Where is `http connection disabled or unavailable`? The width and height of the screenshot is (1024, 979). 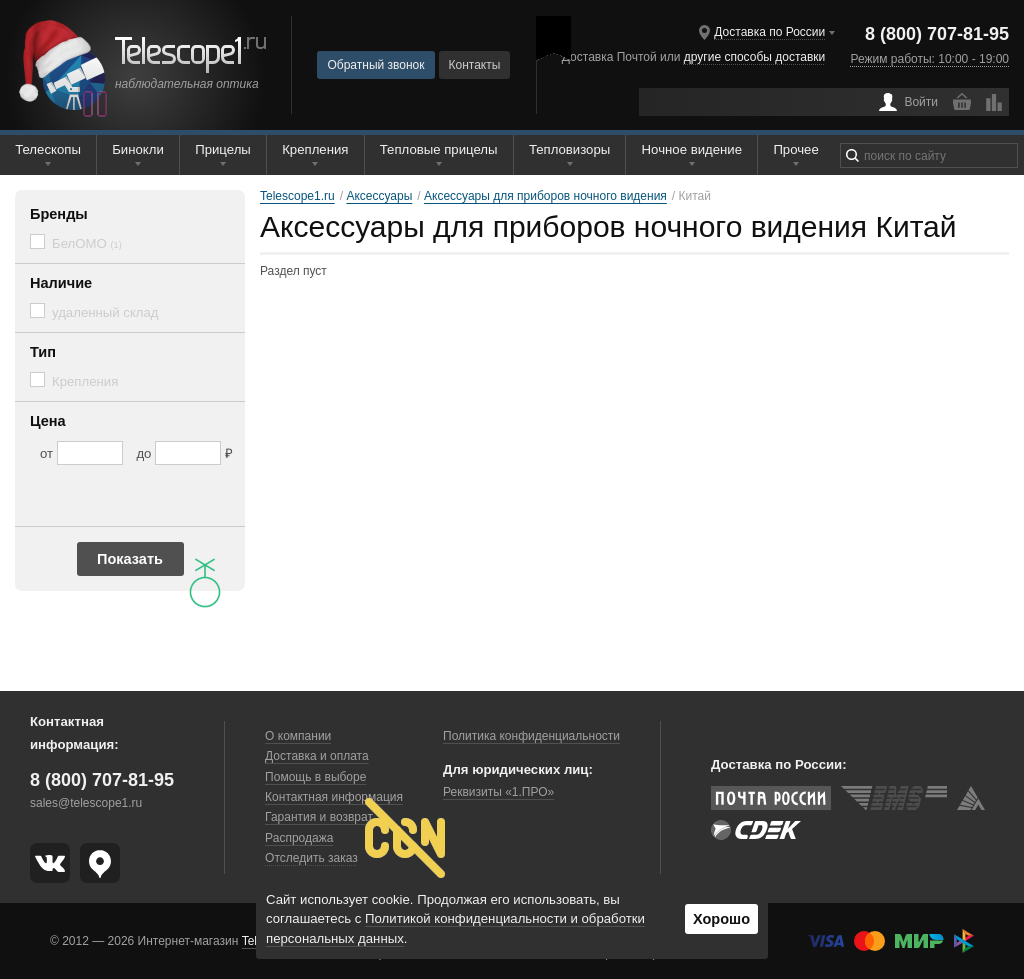 http connection disabled or unavailable is located at coordinates (405, 838).